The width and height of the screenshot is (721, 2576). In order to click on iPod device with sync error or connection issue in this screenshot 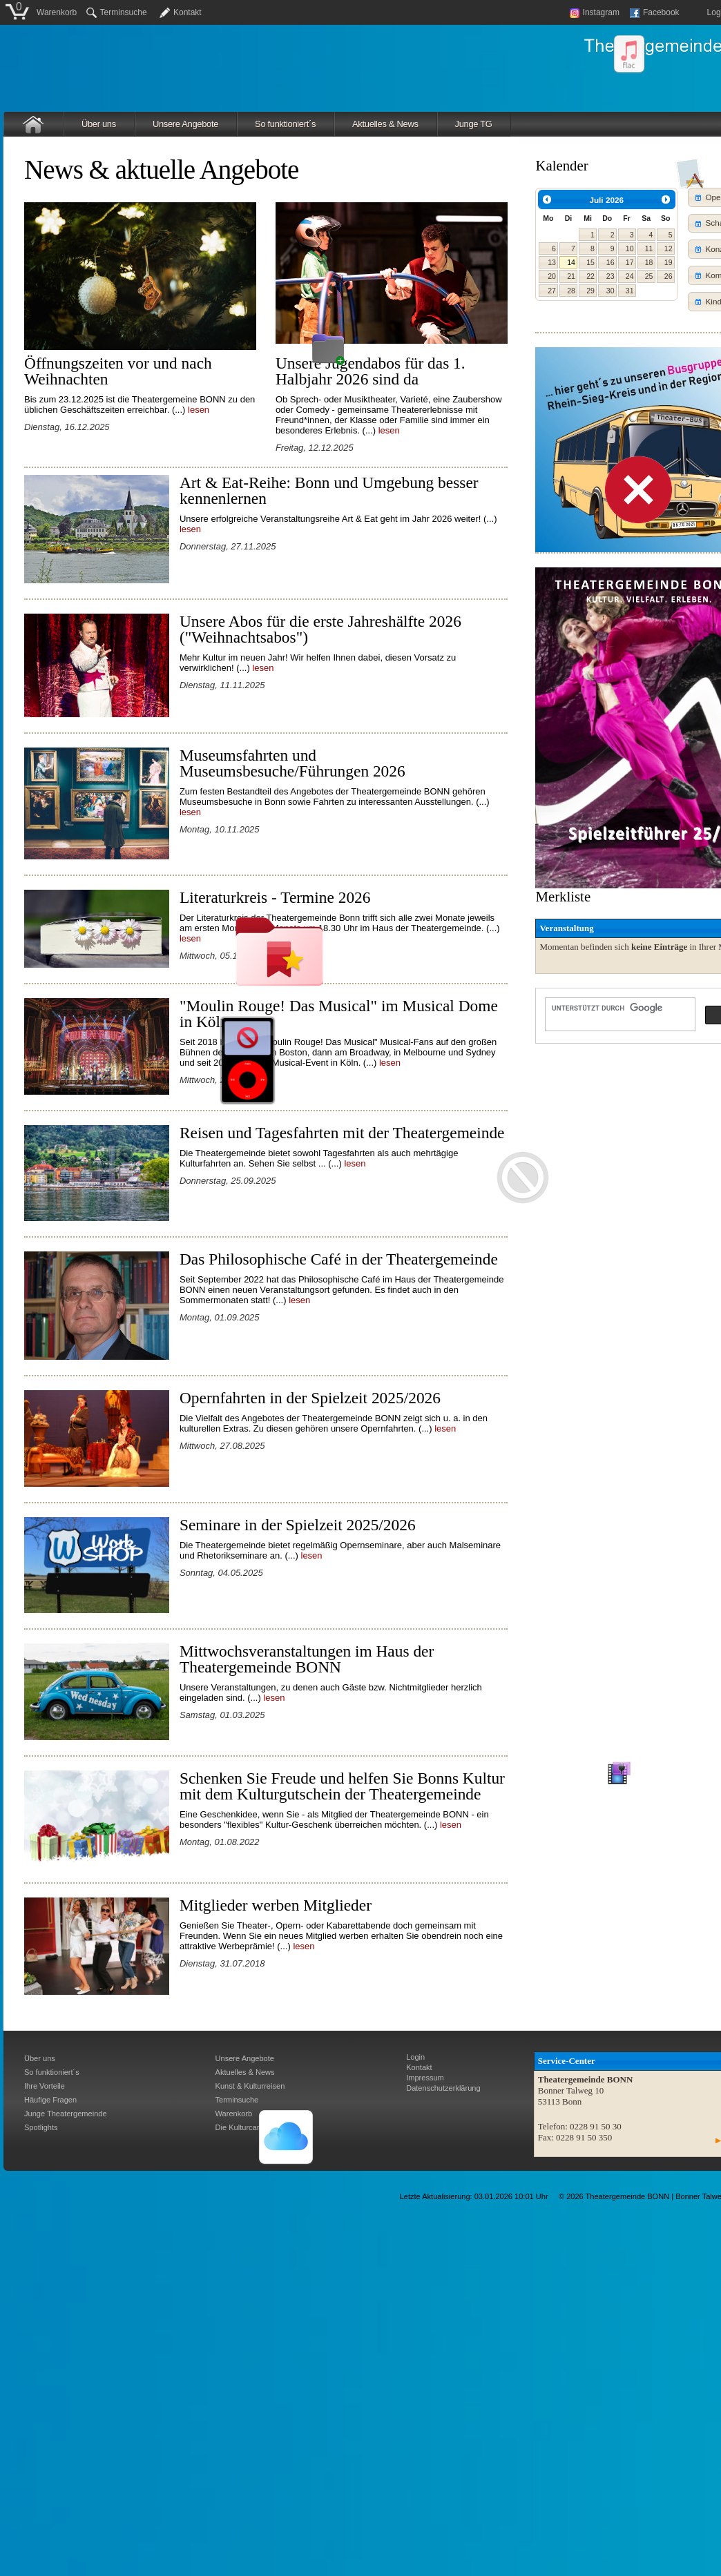, I will do `click(247, 1060)`.